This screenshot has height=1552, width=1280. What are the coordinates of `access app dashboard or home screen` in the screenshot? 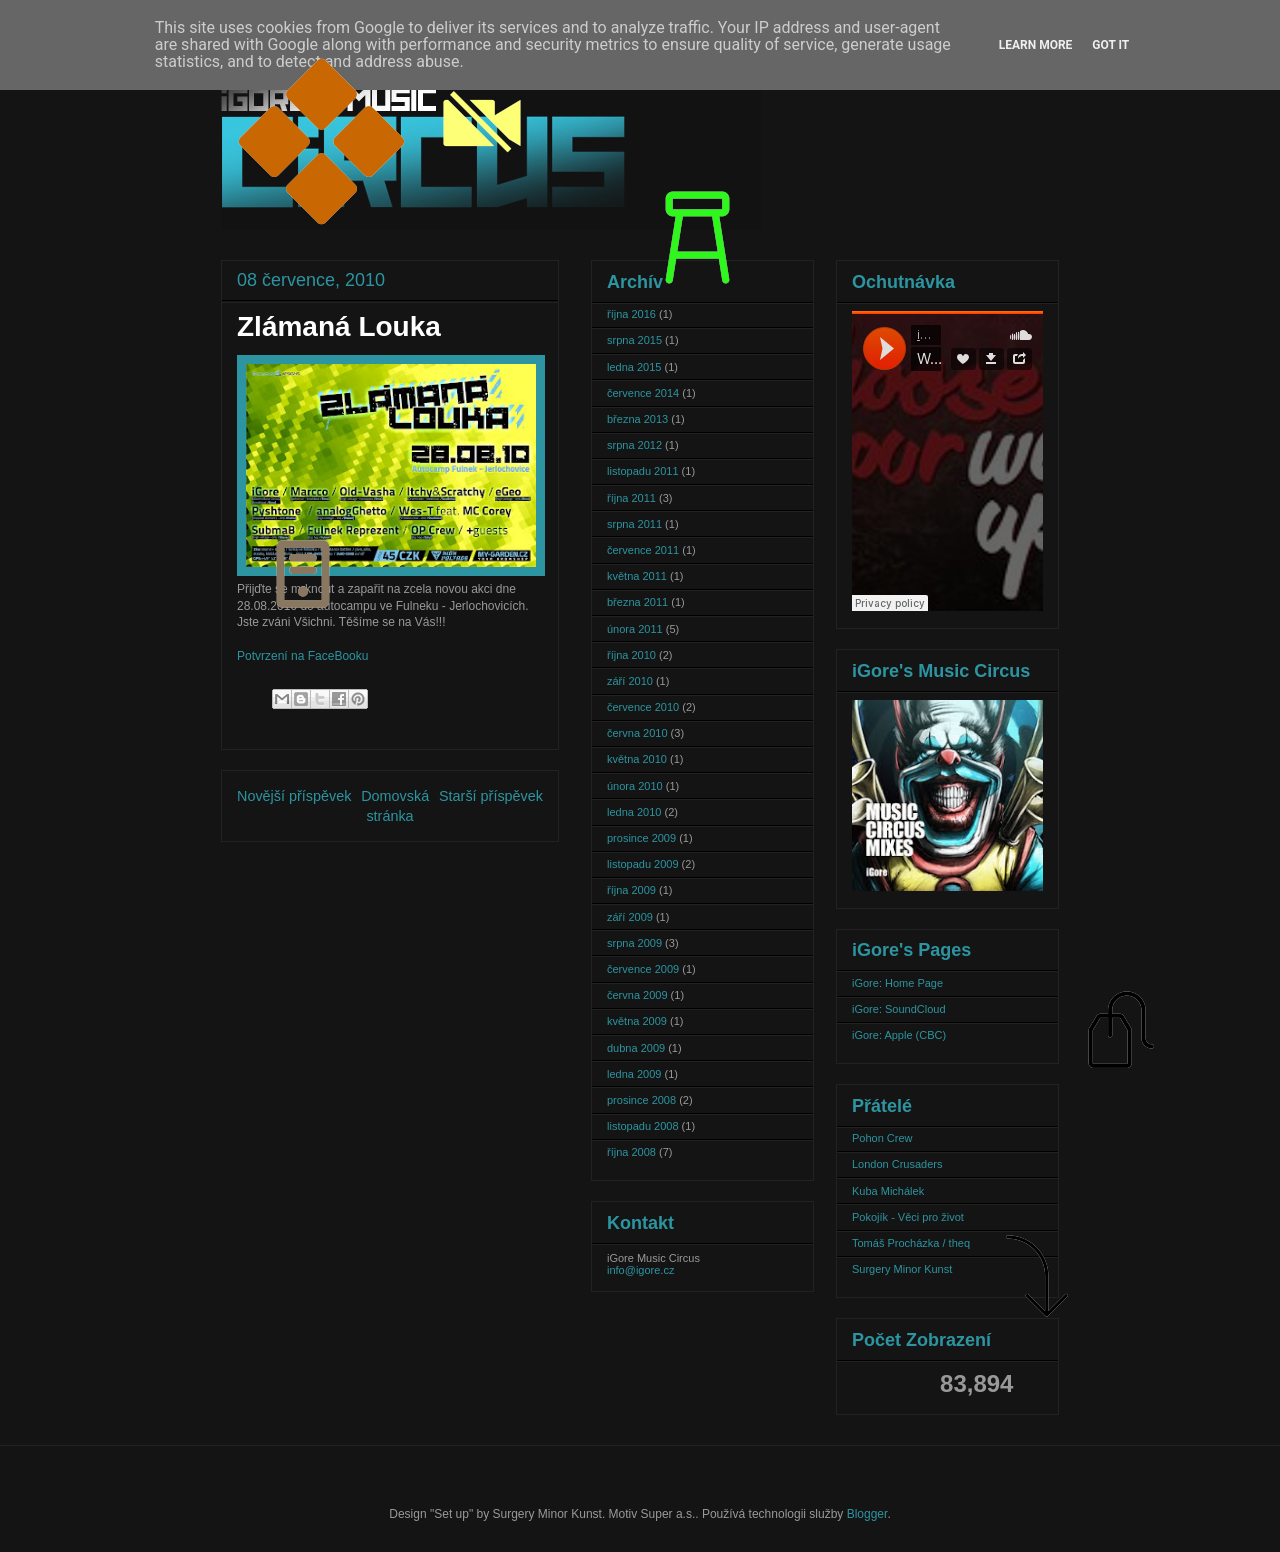 It's located at (321, 141).